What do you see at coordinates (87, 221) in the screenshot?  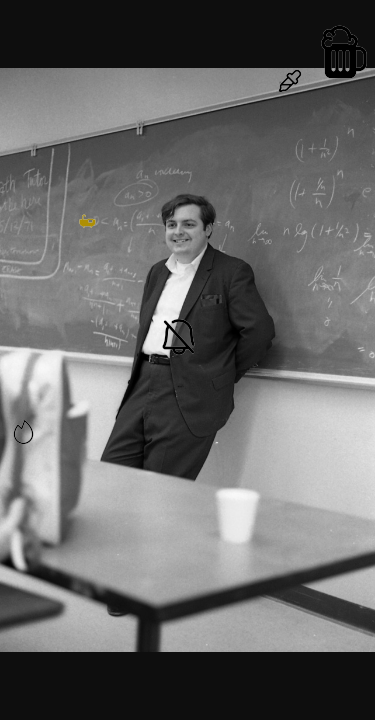 I see `indicates bathroom or bathing facilities` at bounding box center [87, 221].